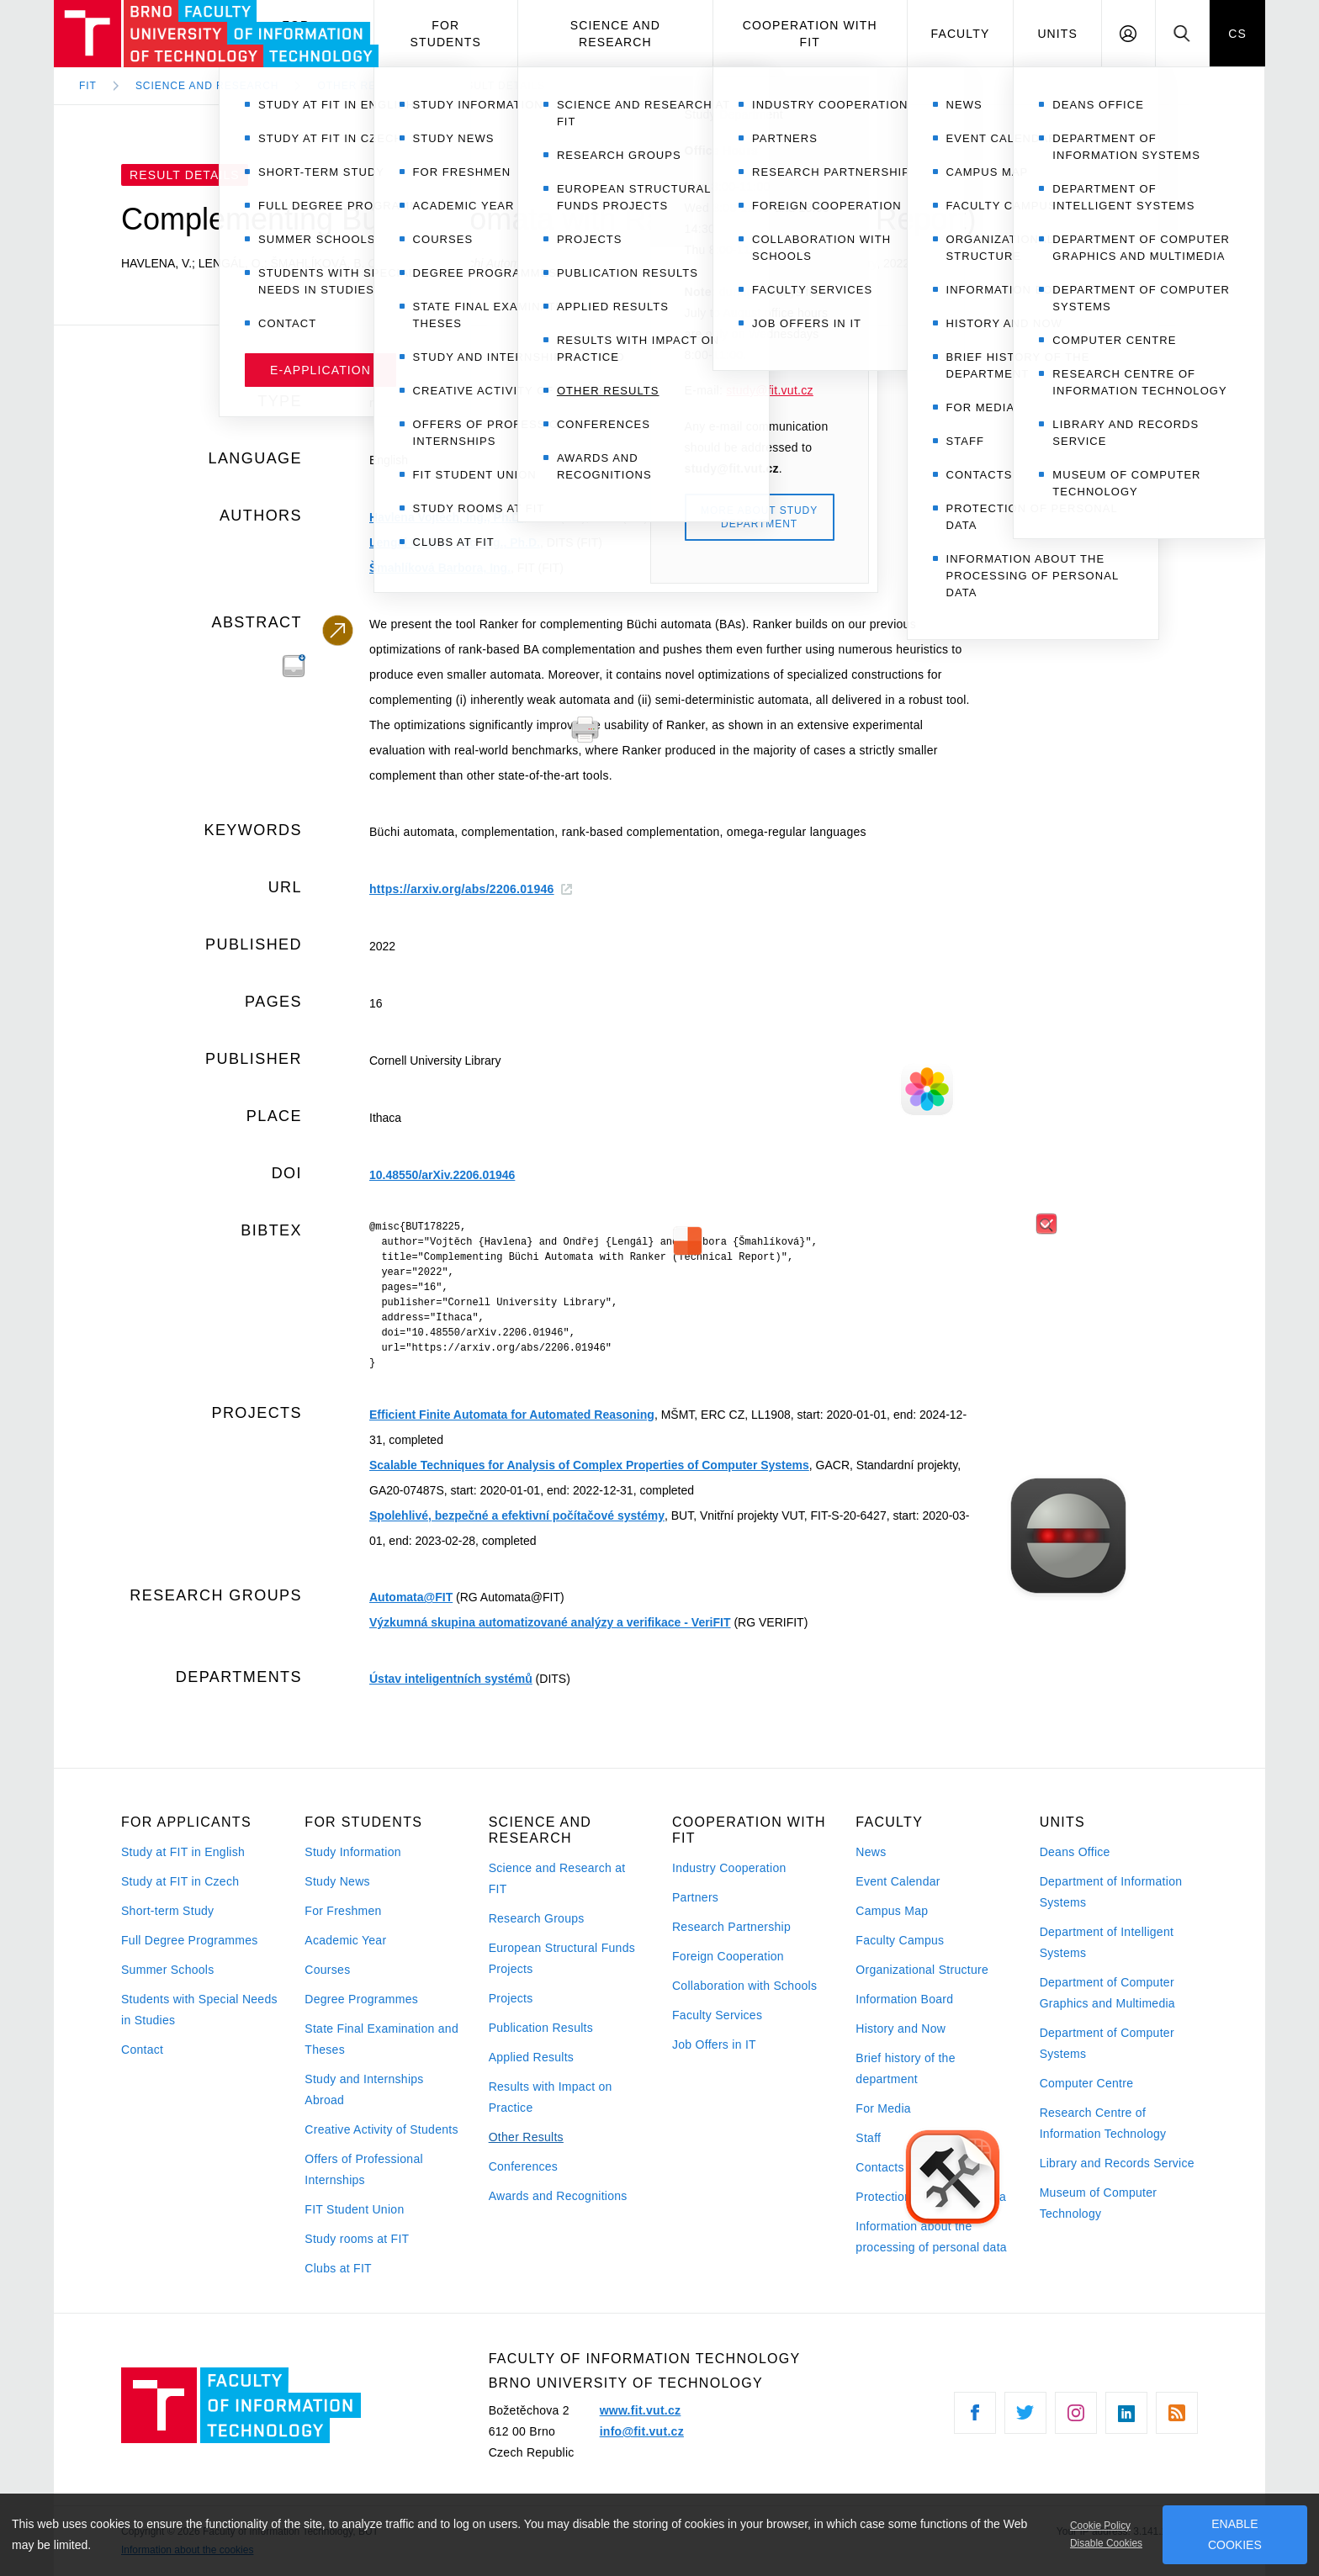  What do you see at coordinates (1046, 1224) in the screenshot?
I see `open dconf editor application` at bounding box center [1046, 1224].